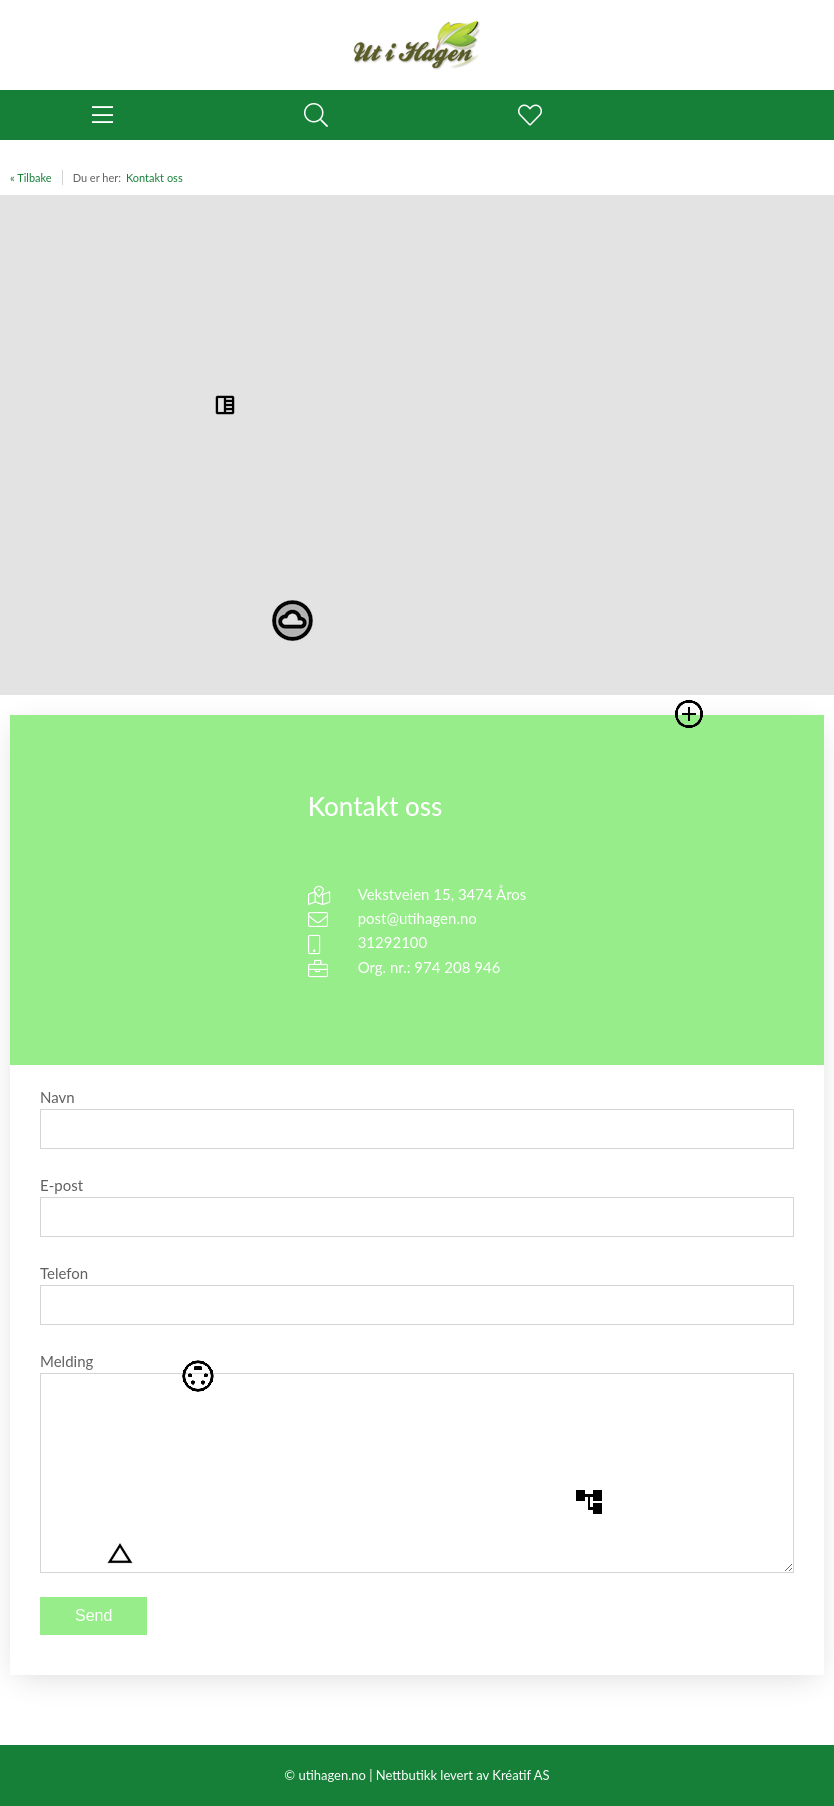 This screenshot has width=834, height=1806. I want to click on toggle between split-screen or half-view mode, so click(225, 405).